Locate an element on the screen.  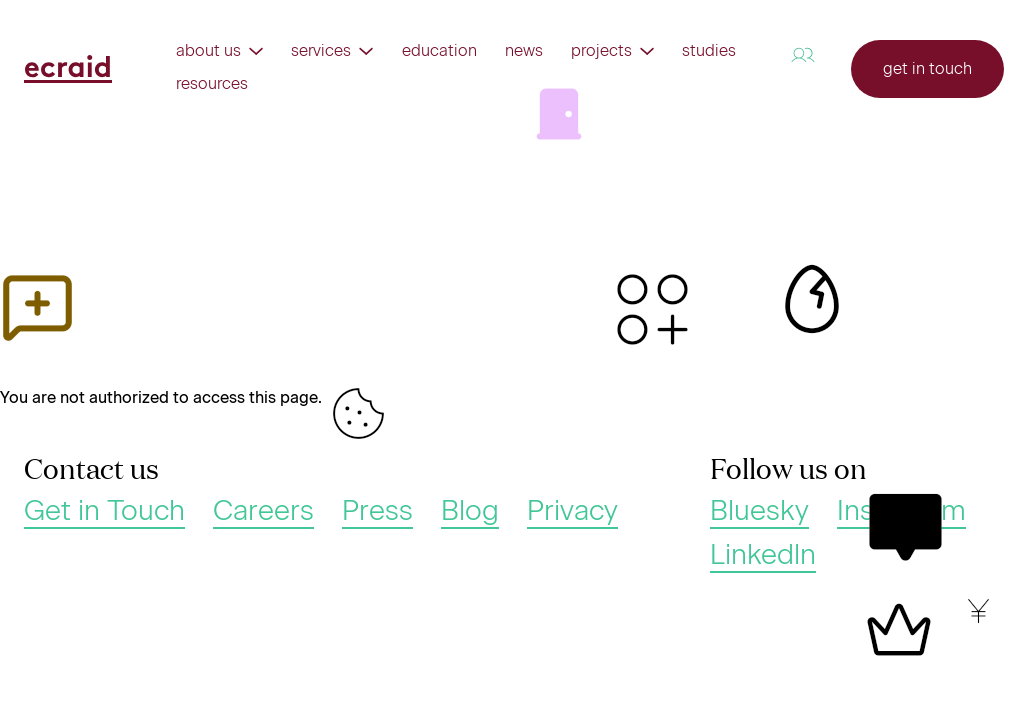
manage cookie preferences and privacy settings is located at coordinates (358, 413).